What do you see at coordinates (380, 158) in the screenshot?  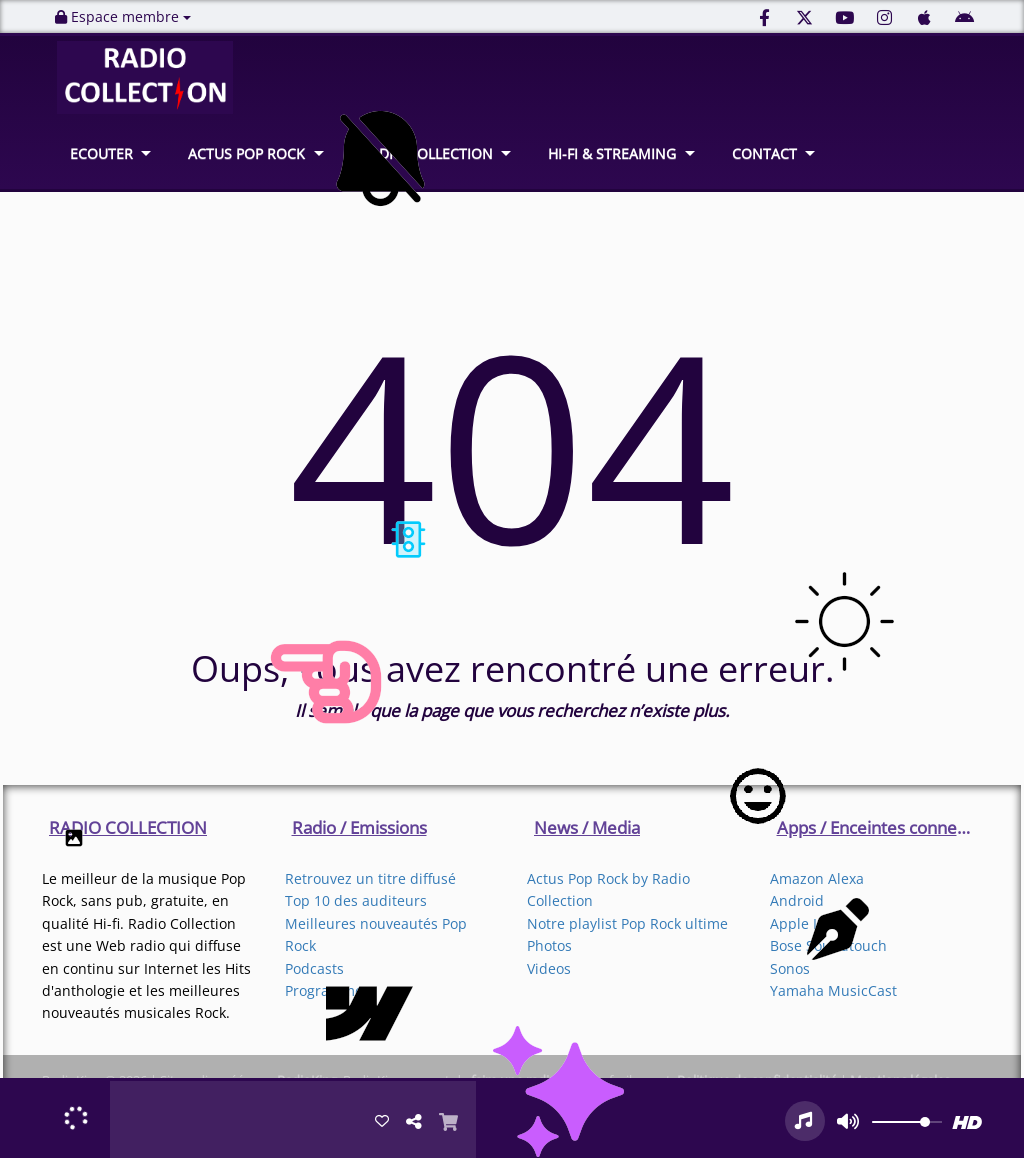 I see `mute notifications` at bounding box center [380, 158].